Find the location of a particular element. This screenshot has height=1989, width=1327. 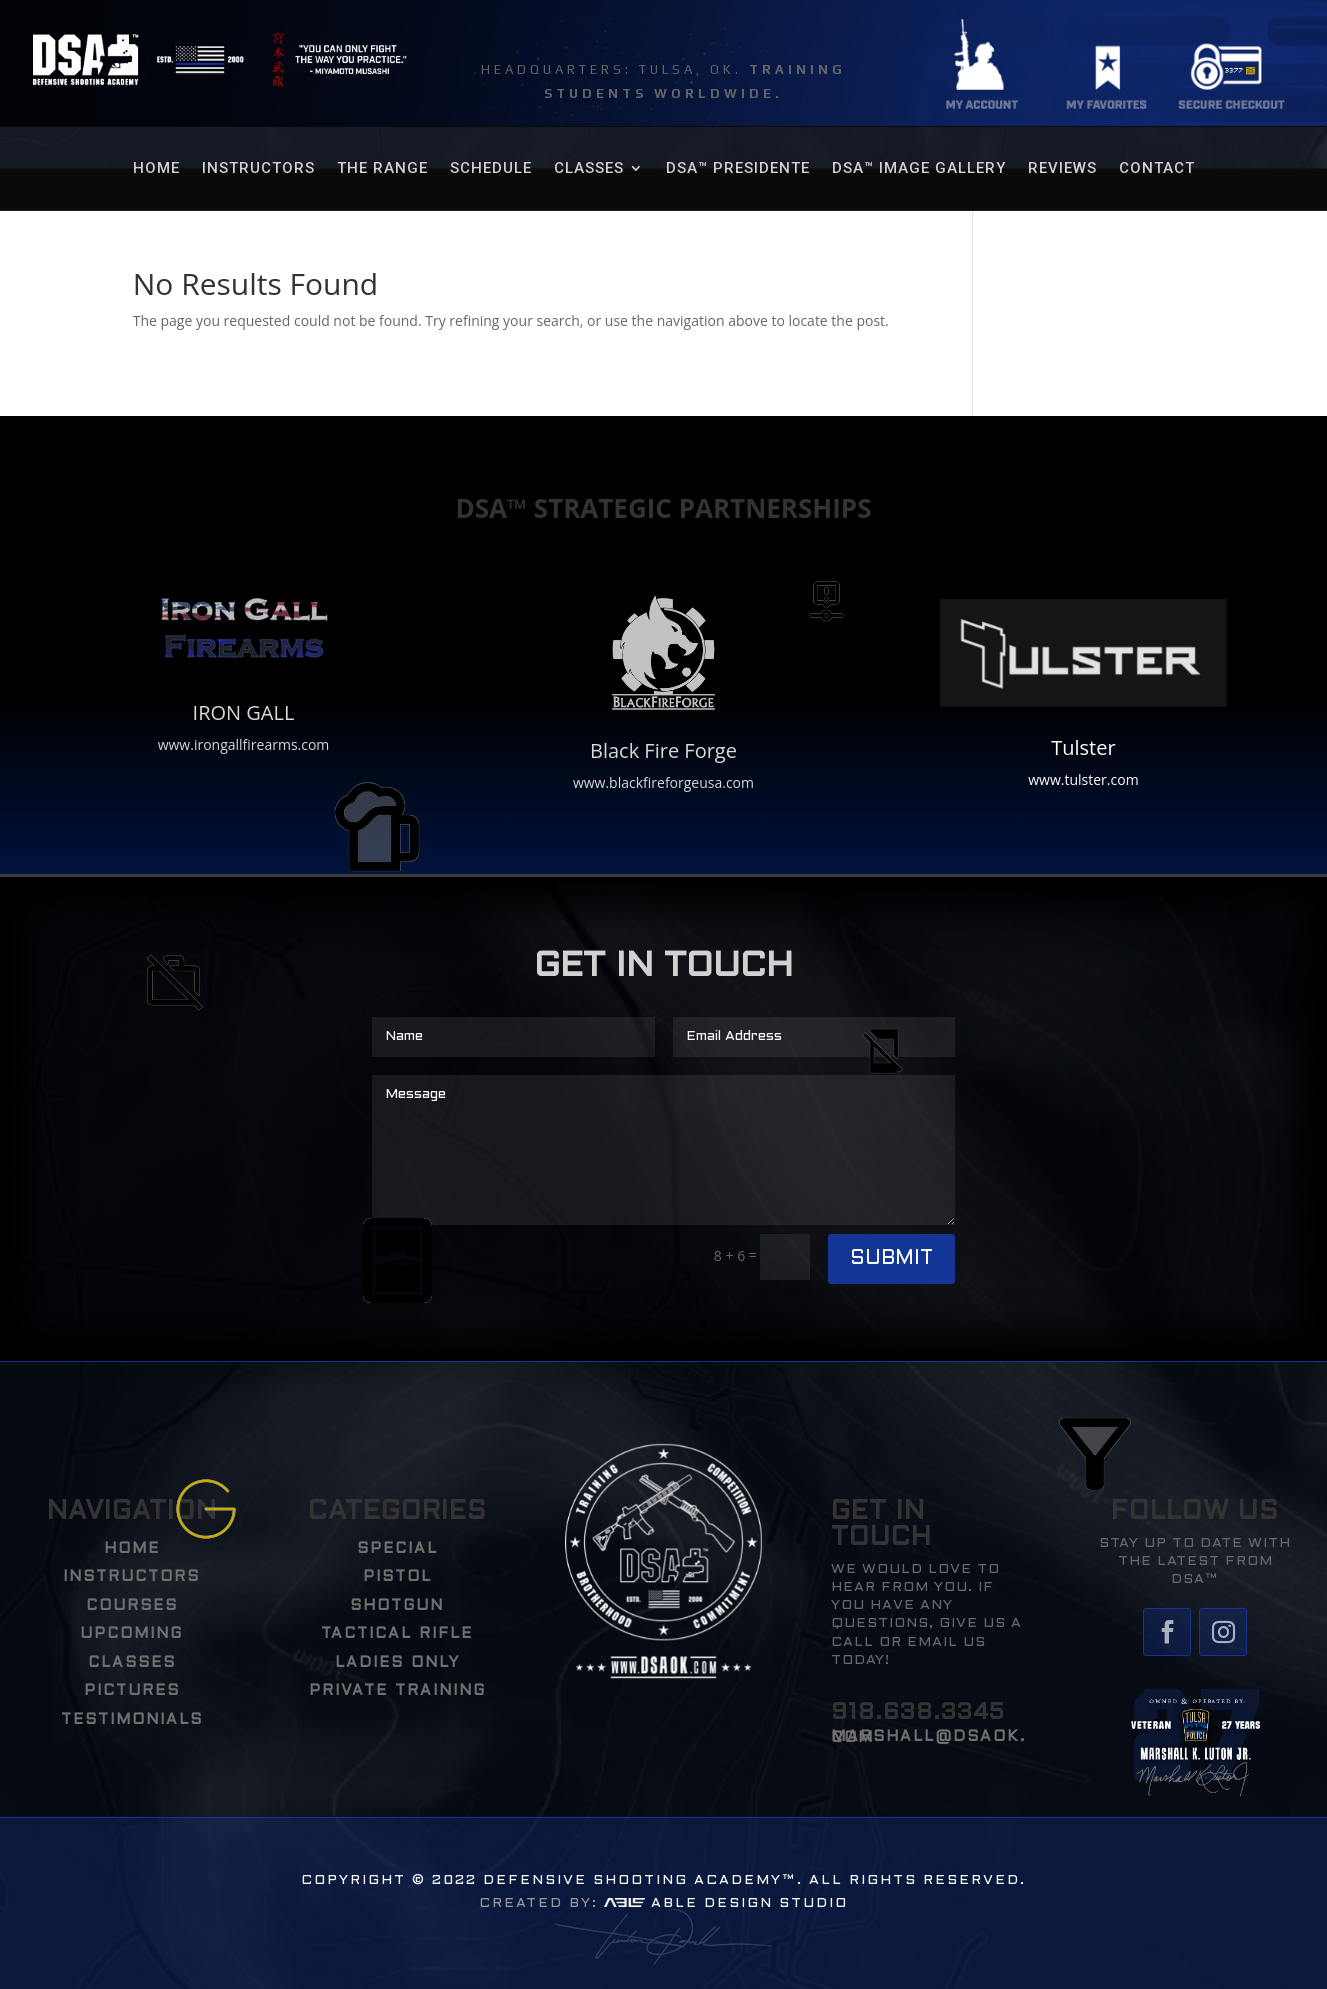

indicates a timeline event requiring attention is located at coordinates (826, 600).